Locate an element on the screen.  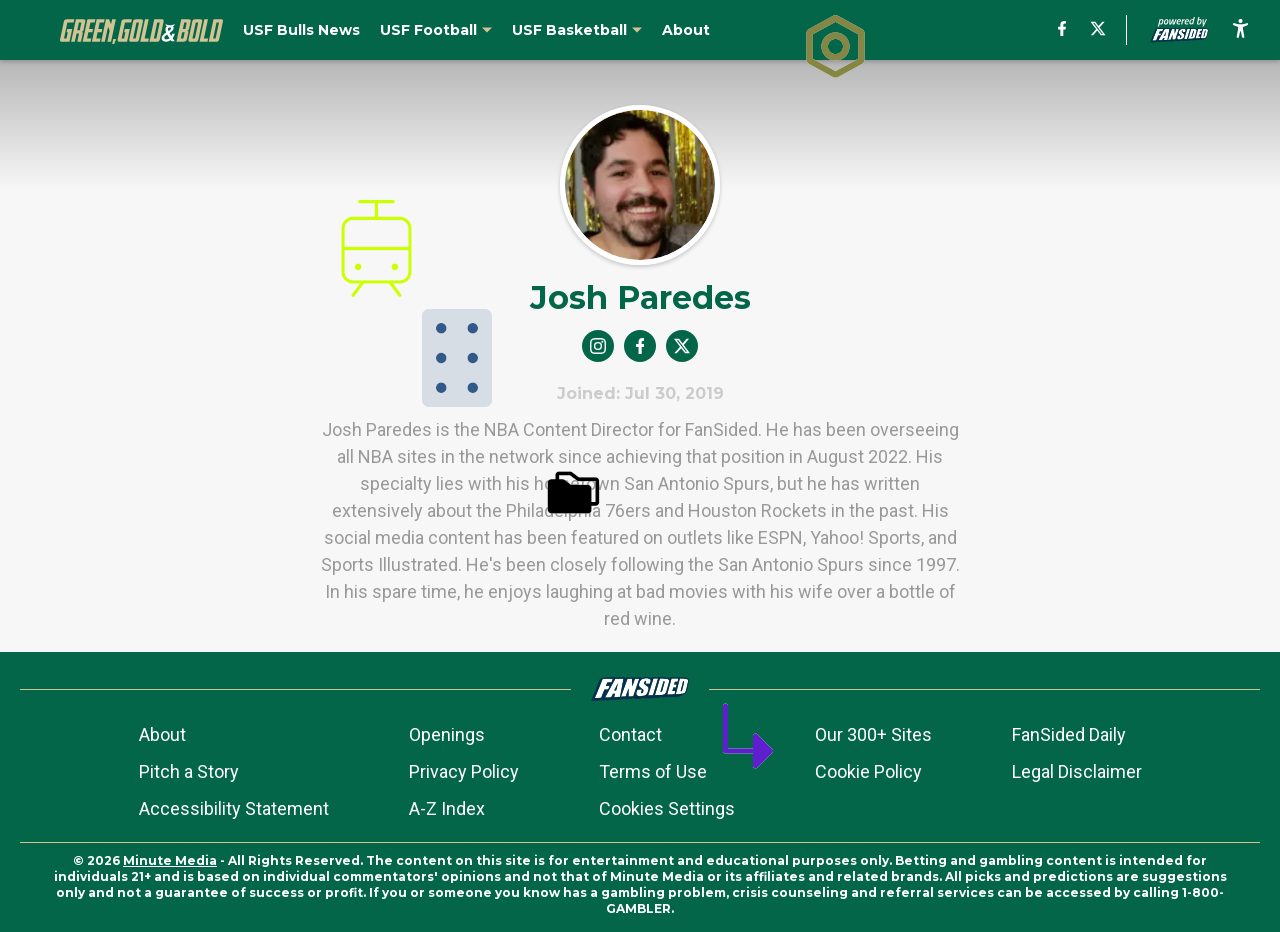
browse all folders is located at coordinates (572, 492).